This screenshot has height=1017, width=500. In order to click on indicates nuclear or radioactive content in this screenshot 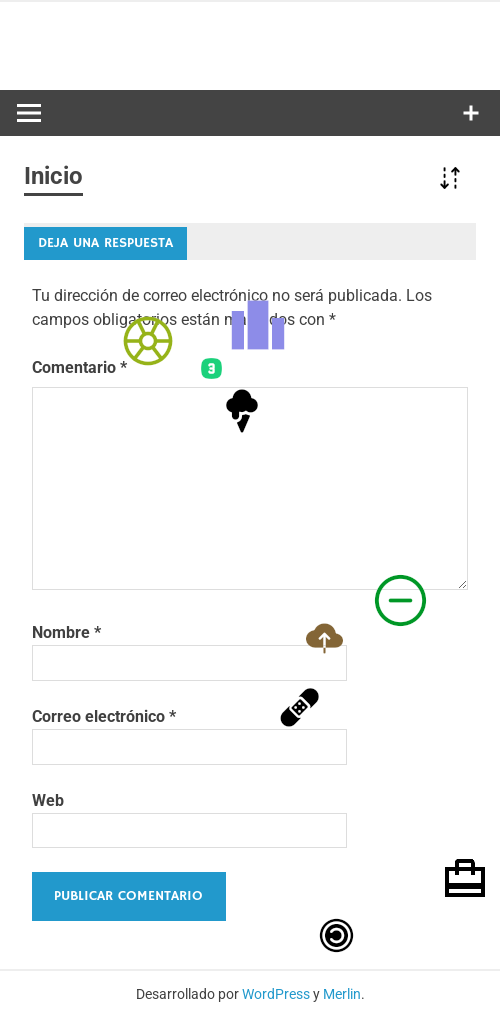, I will do `click(148, 341)`.